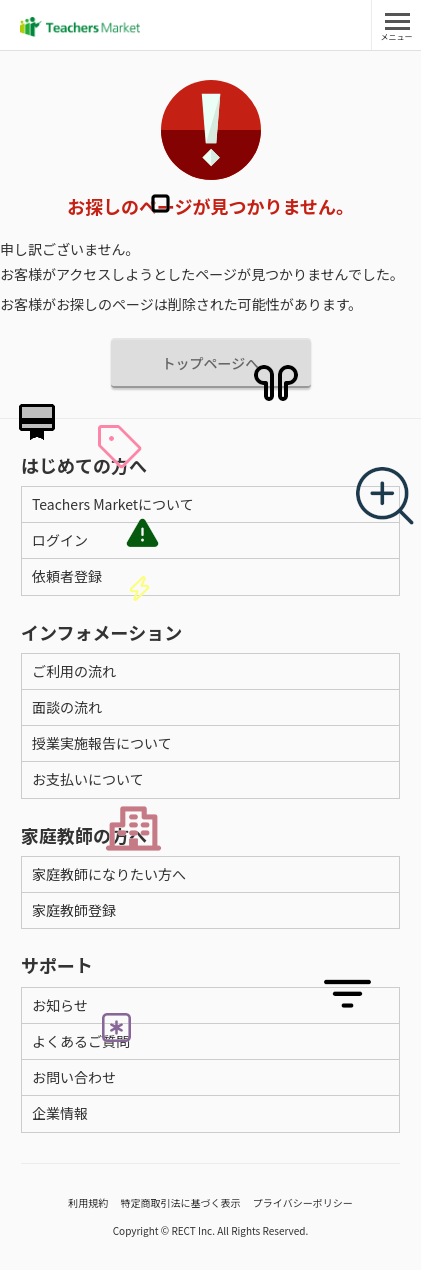 The width and height of the screenshot is (421, 1270). Describe the element at coordinates (37, 422) in the screenshot. I see `view membership card details` at that location.